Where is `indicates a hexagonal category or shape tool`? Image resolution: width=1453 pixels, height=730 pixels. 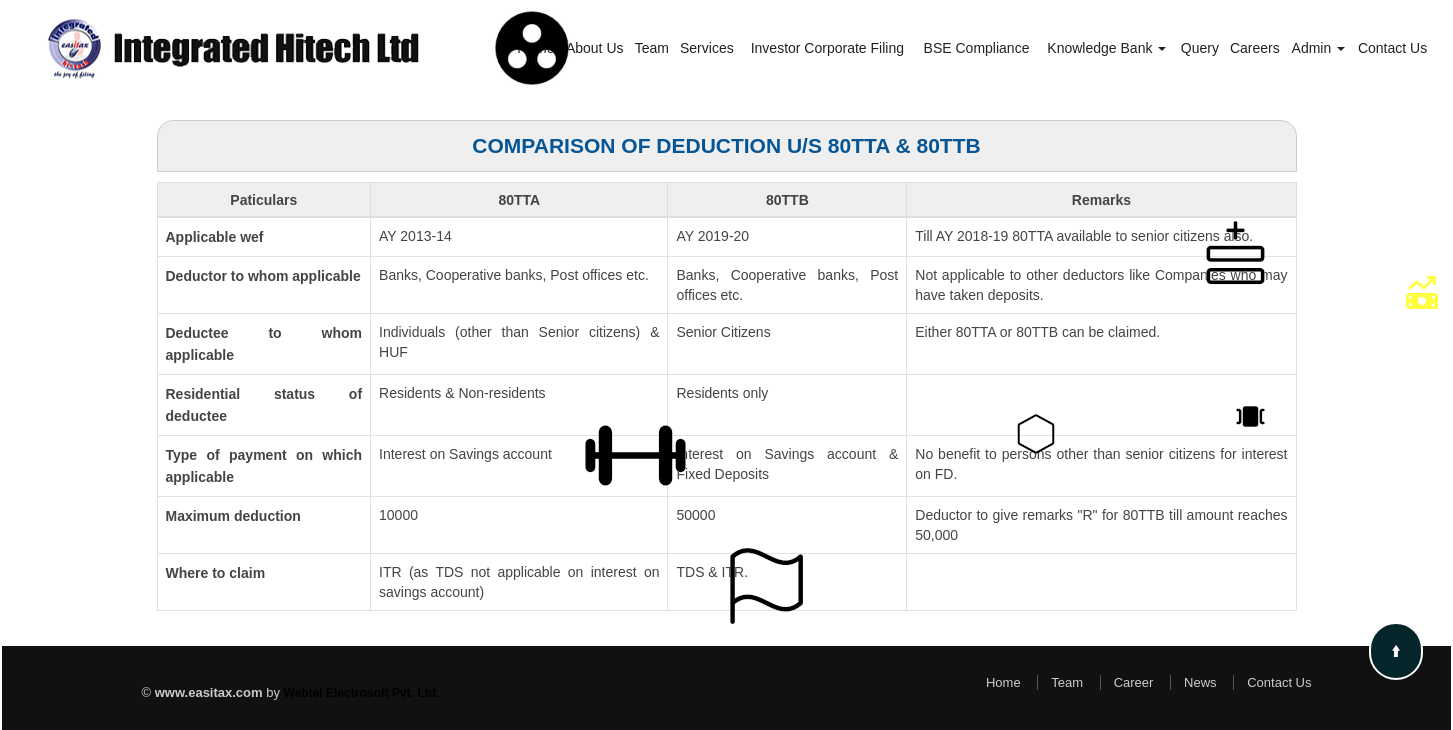 indicates a hexagonal category or shape tool is located at coordinates (1036, 434).